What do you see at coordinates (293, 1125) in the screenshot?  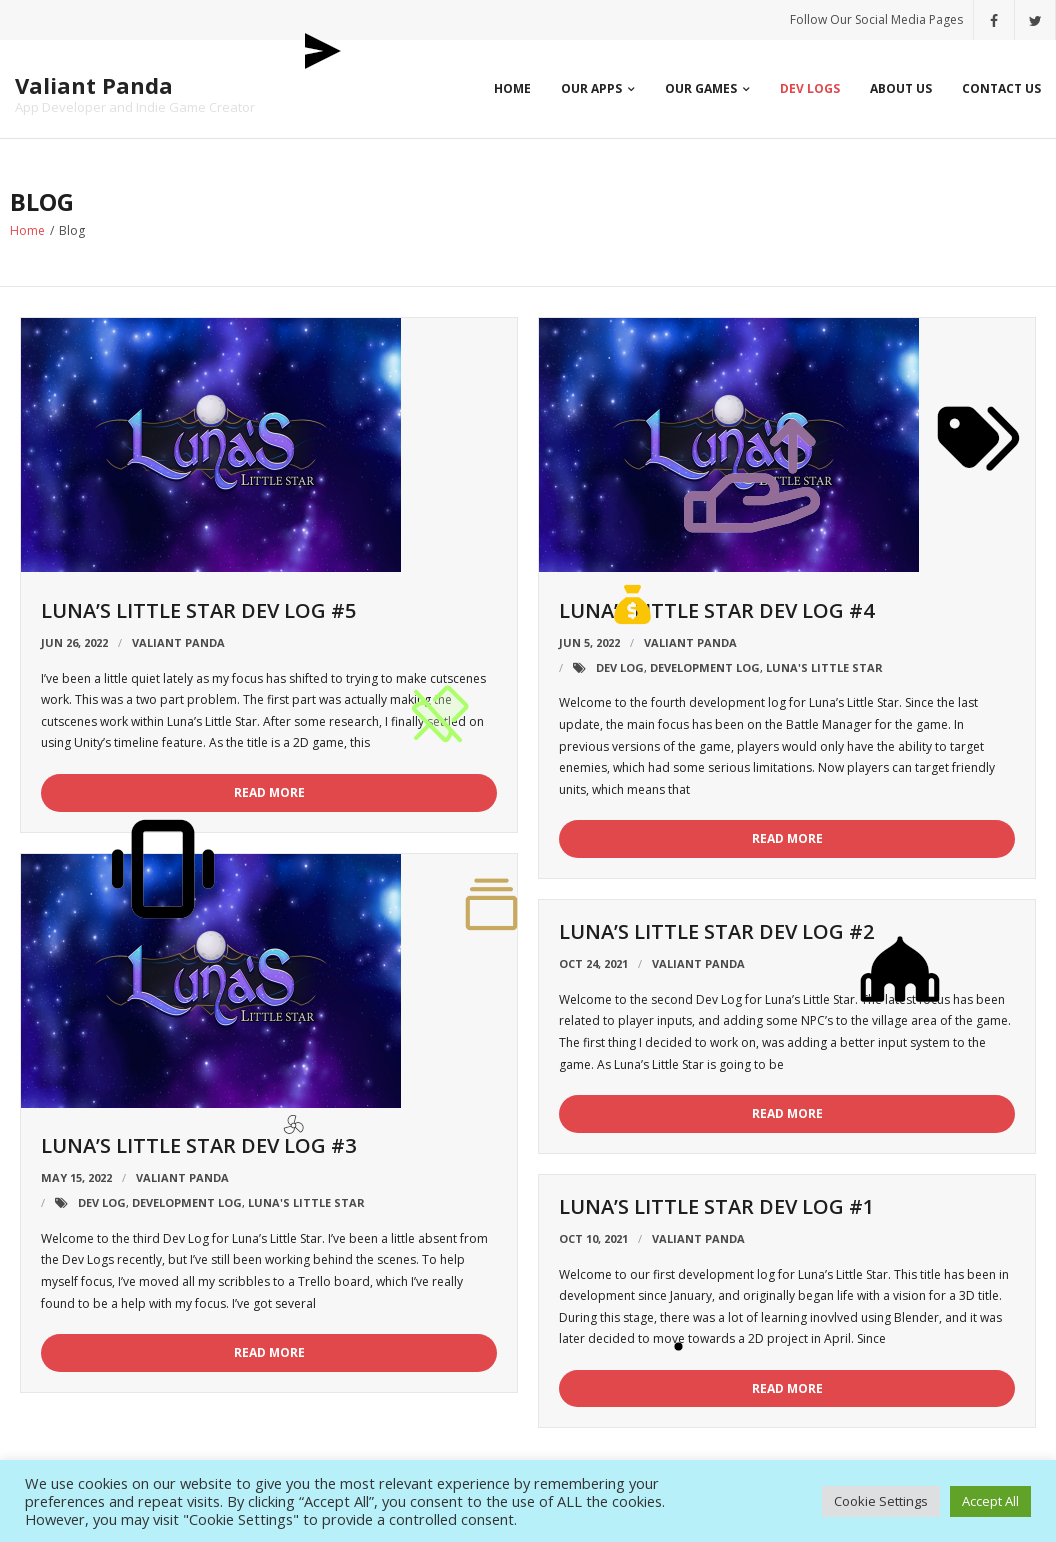 I see `adjust fan or ventilation settings` at bounding box center [293, 1125].